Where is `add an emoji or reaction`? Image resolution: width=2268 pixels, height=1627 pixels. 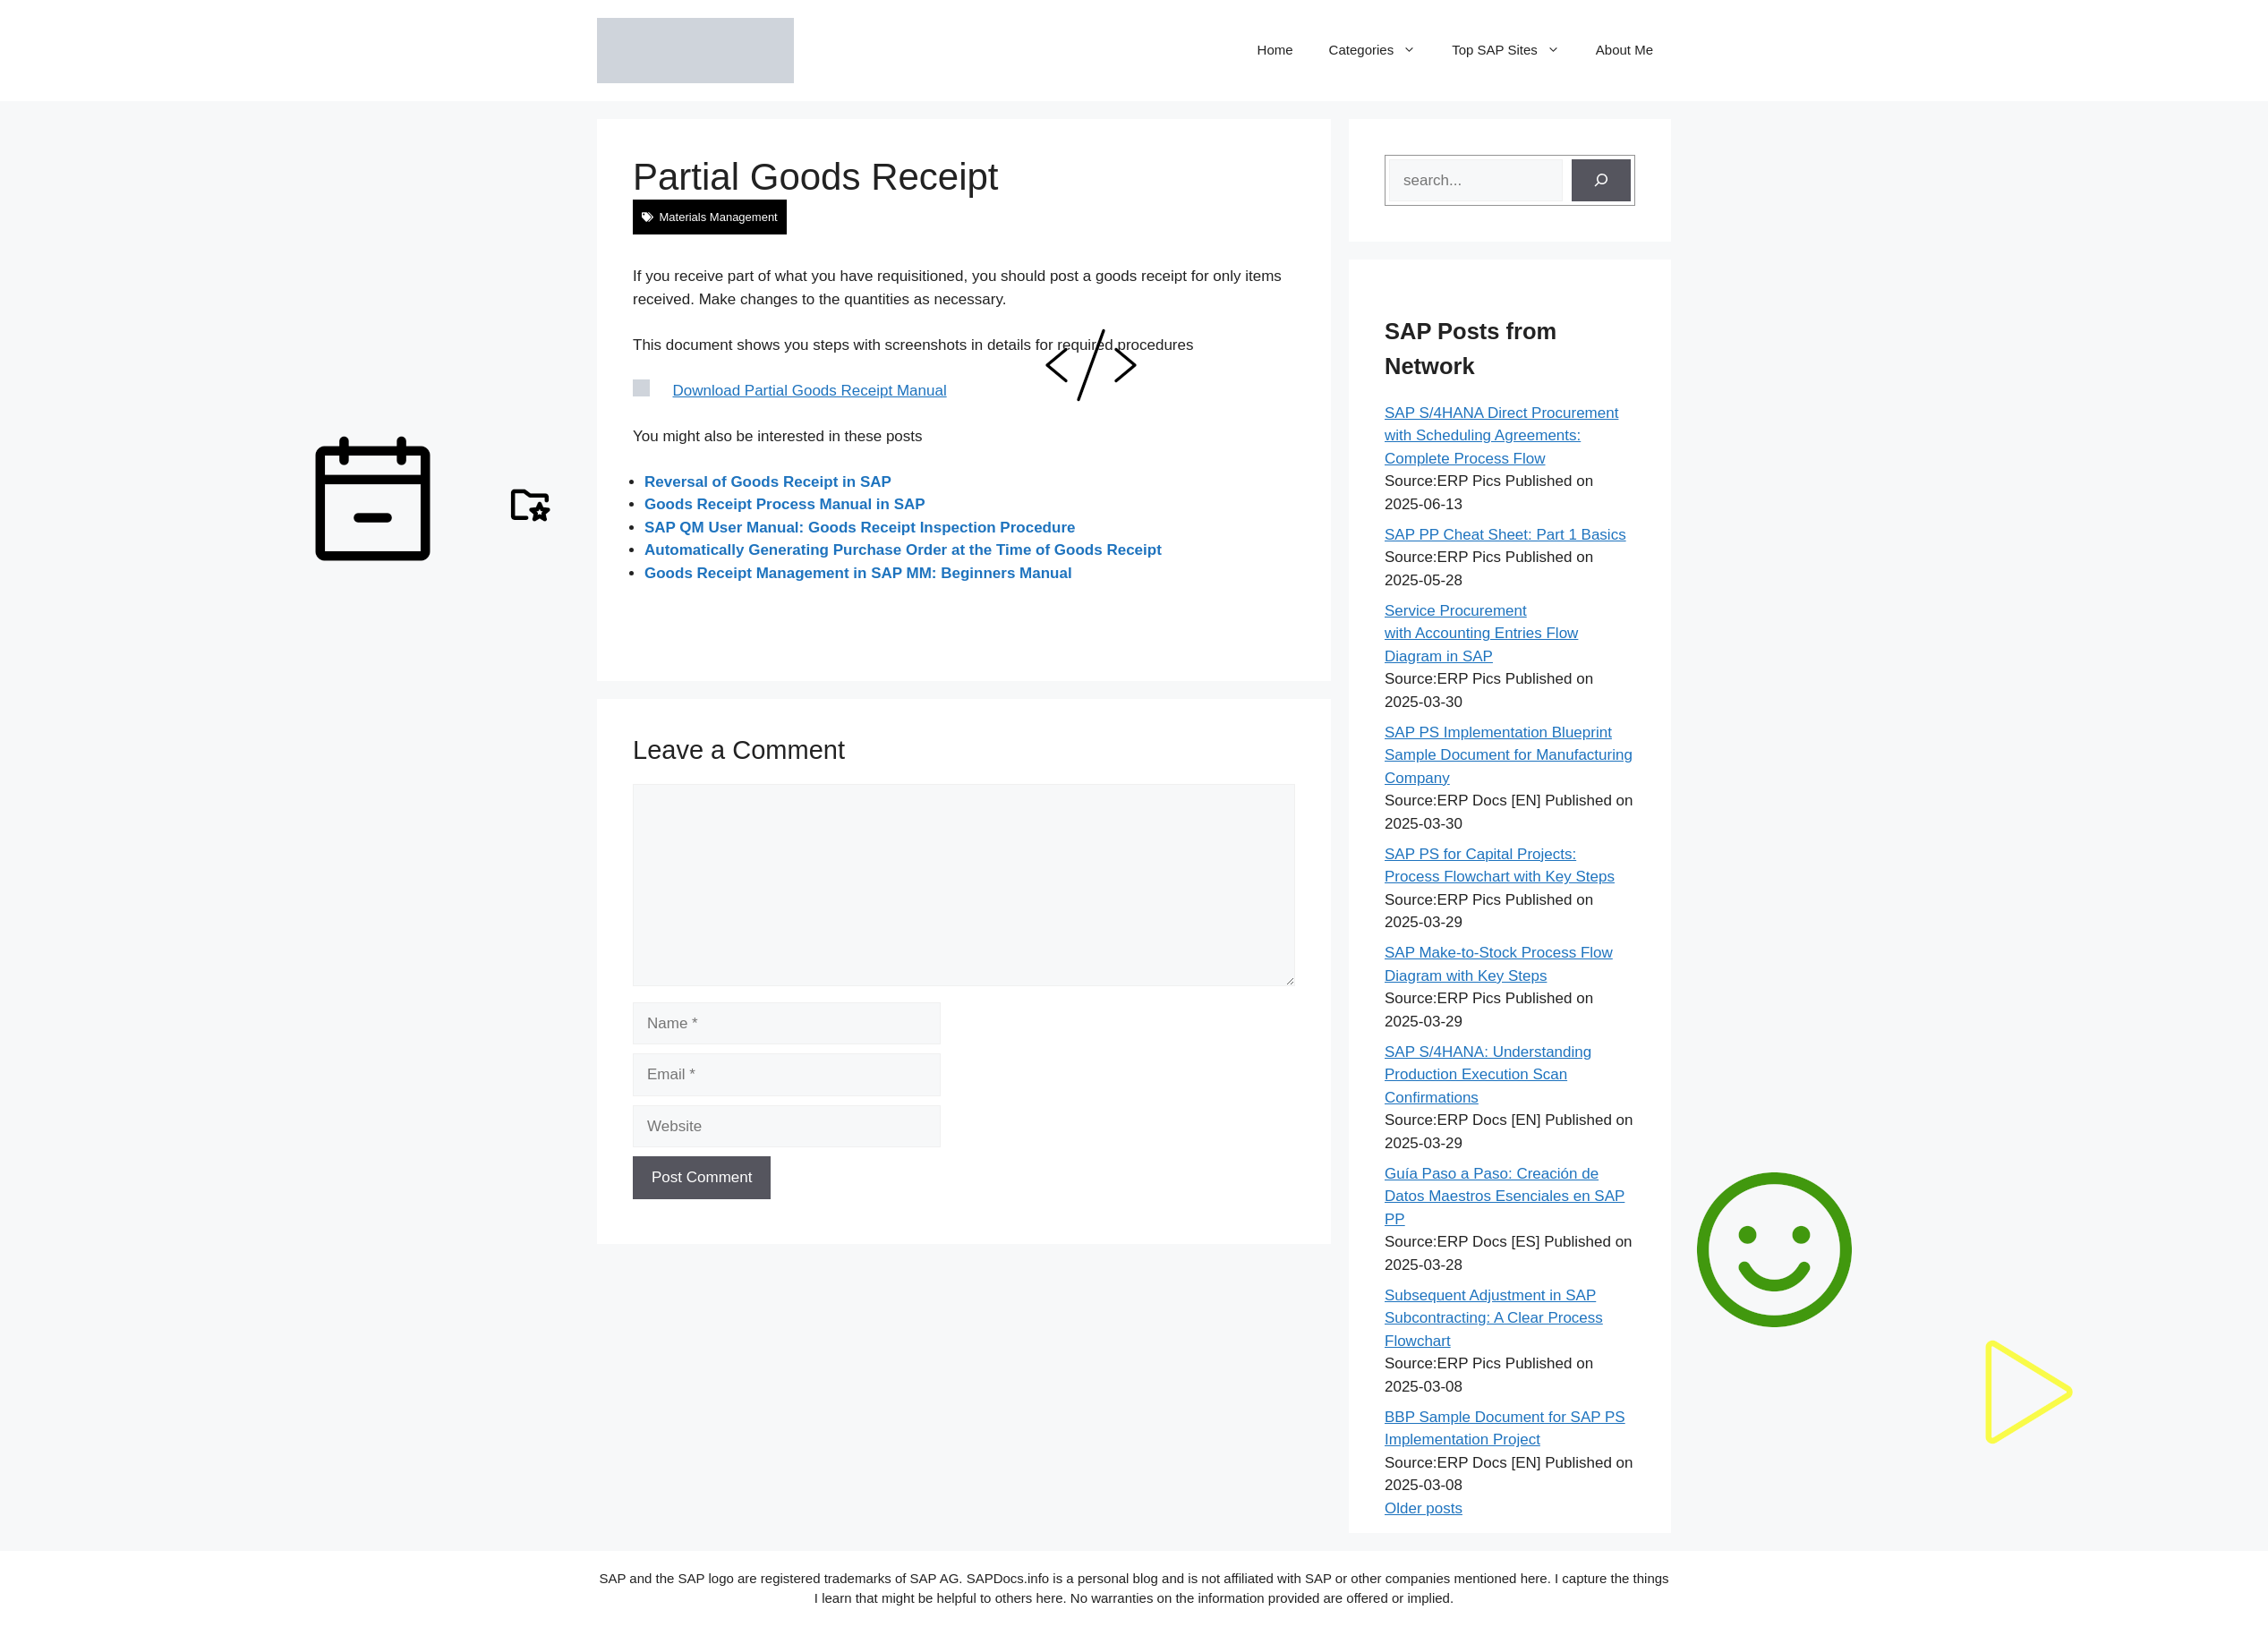 add an emoji or reaction is located at coordinates (1774, 1249).